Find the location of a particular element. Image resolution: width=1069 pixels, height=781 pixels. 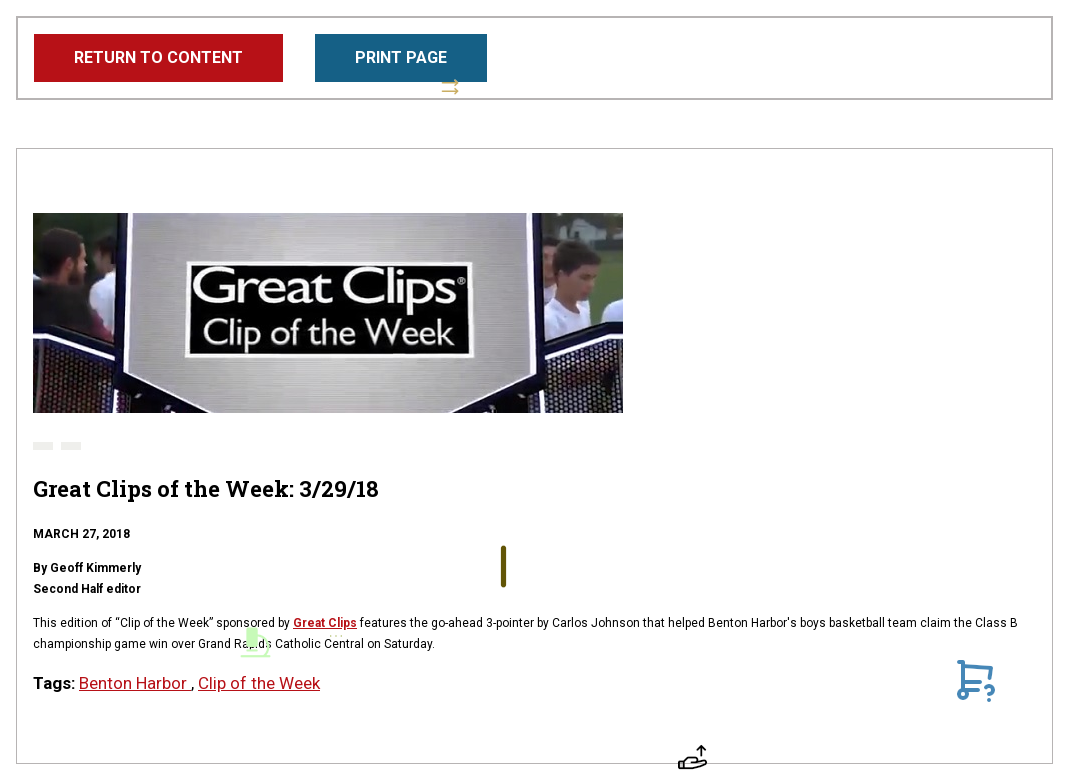

access more options or actions is located at coordinates (336, 636).